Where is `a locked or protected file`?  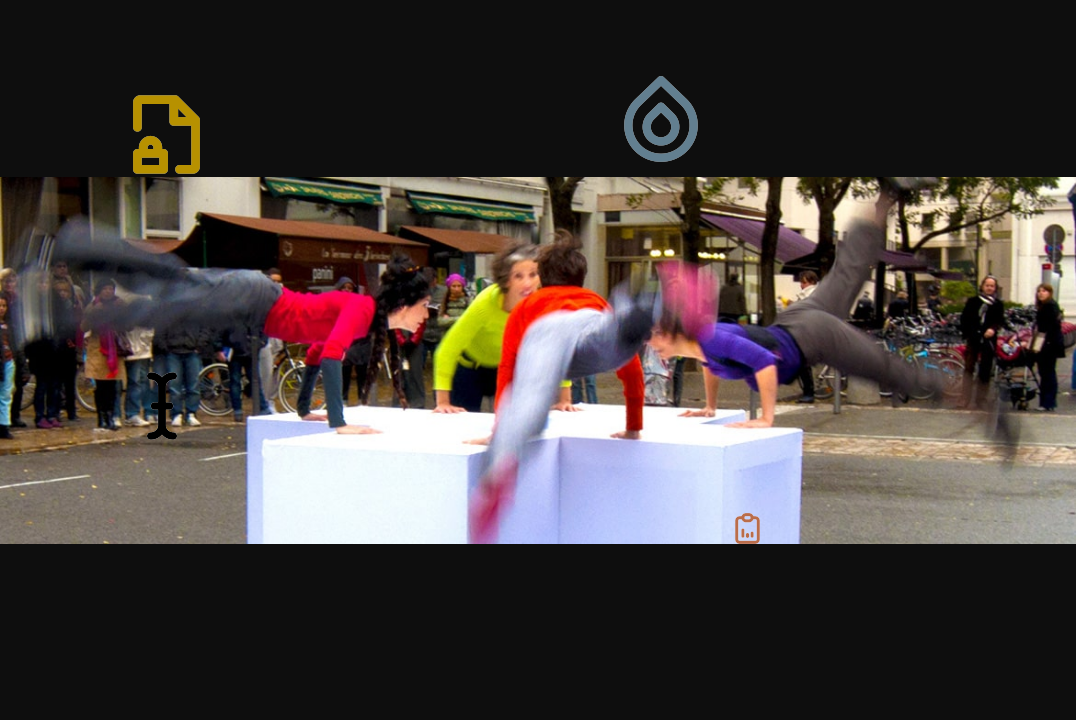 a locked or protected file is located at coordinates (166, 134).